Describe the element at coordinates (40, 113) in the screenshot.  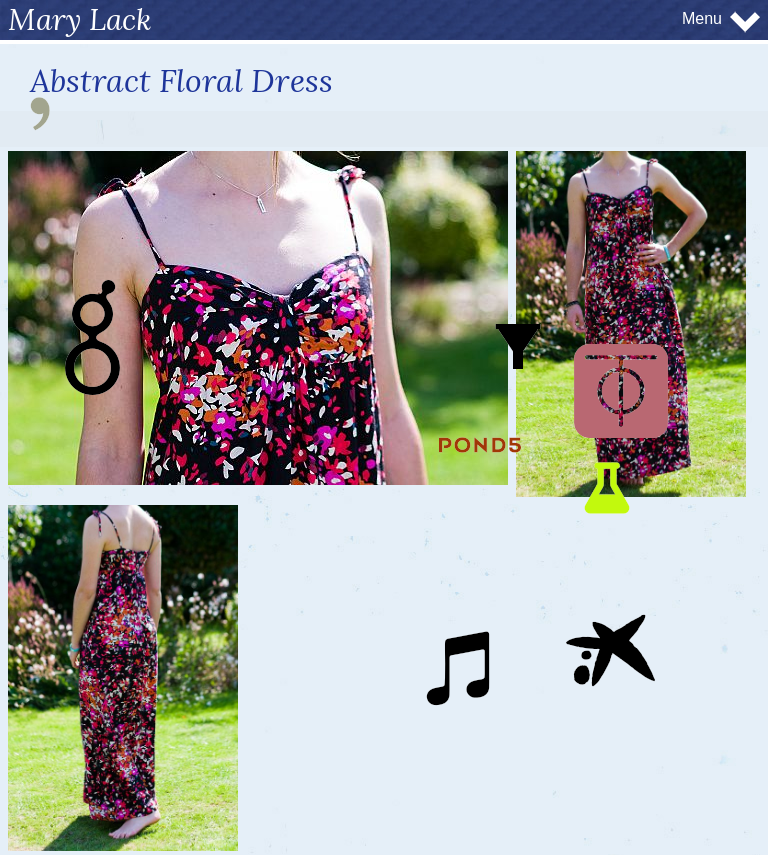
I see `insert a closing quotation mark` at that location.